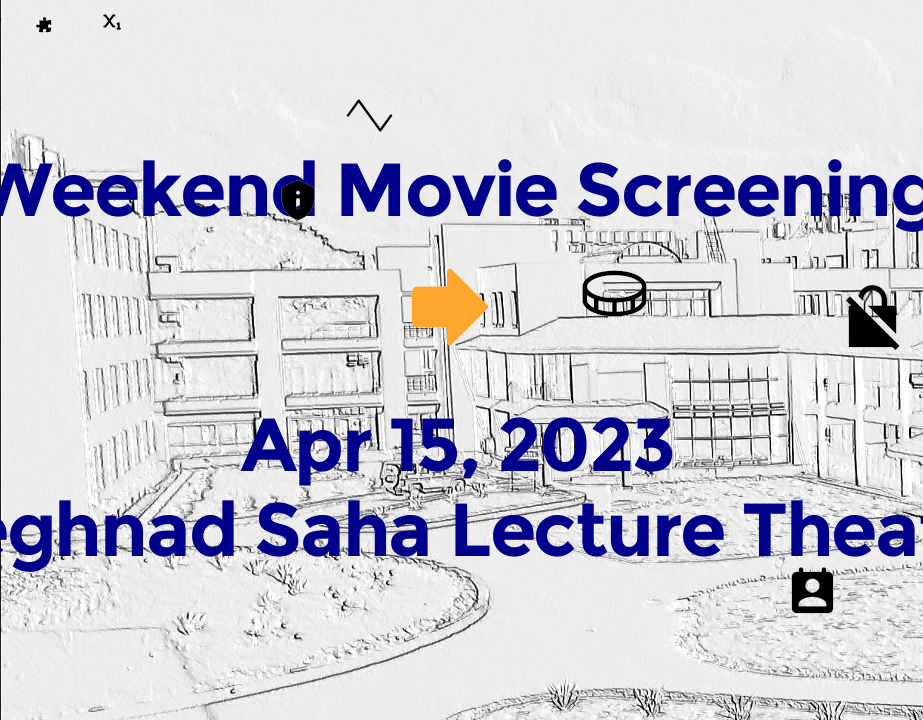 Image resolution: width=923 pixels, height=720 pixels. What do you see at coordinates (369, 115) in the screenshot?
I see `toggle triangle waveform in audio synthesizer` at bounding box center [369, 115].